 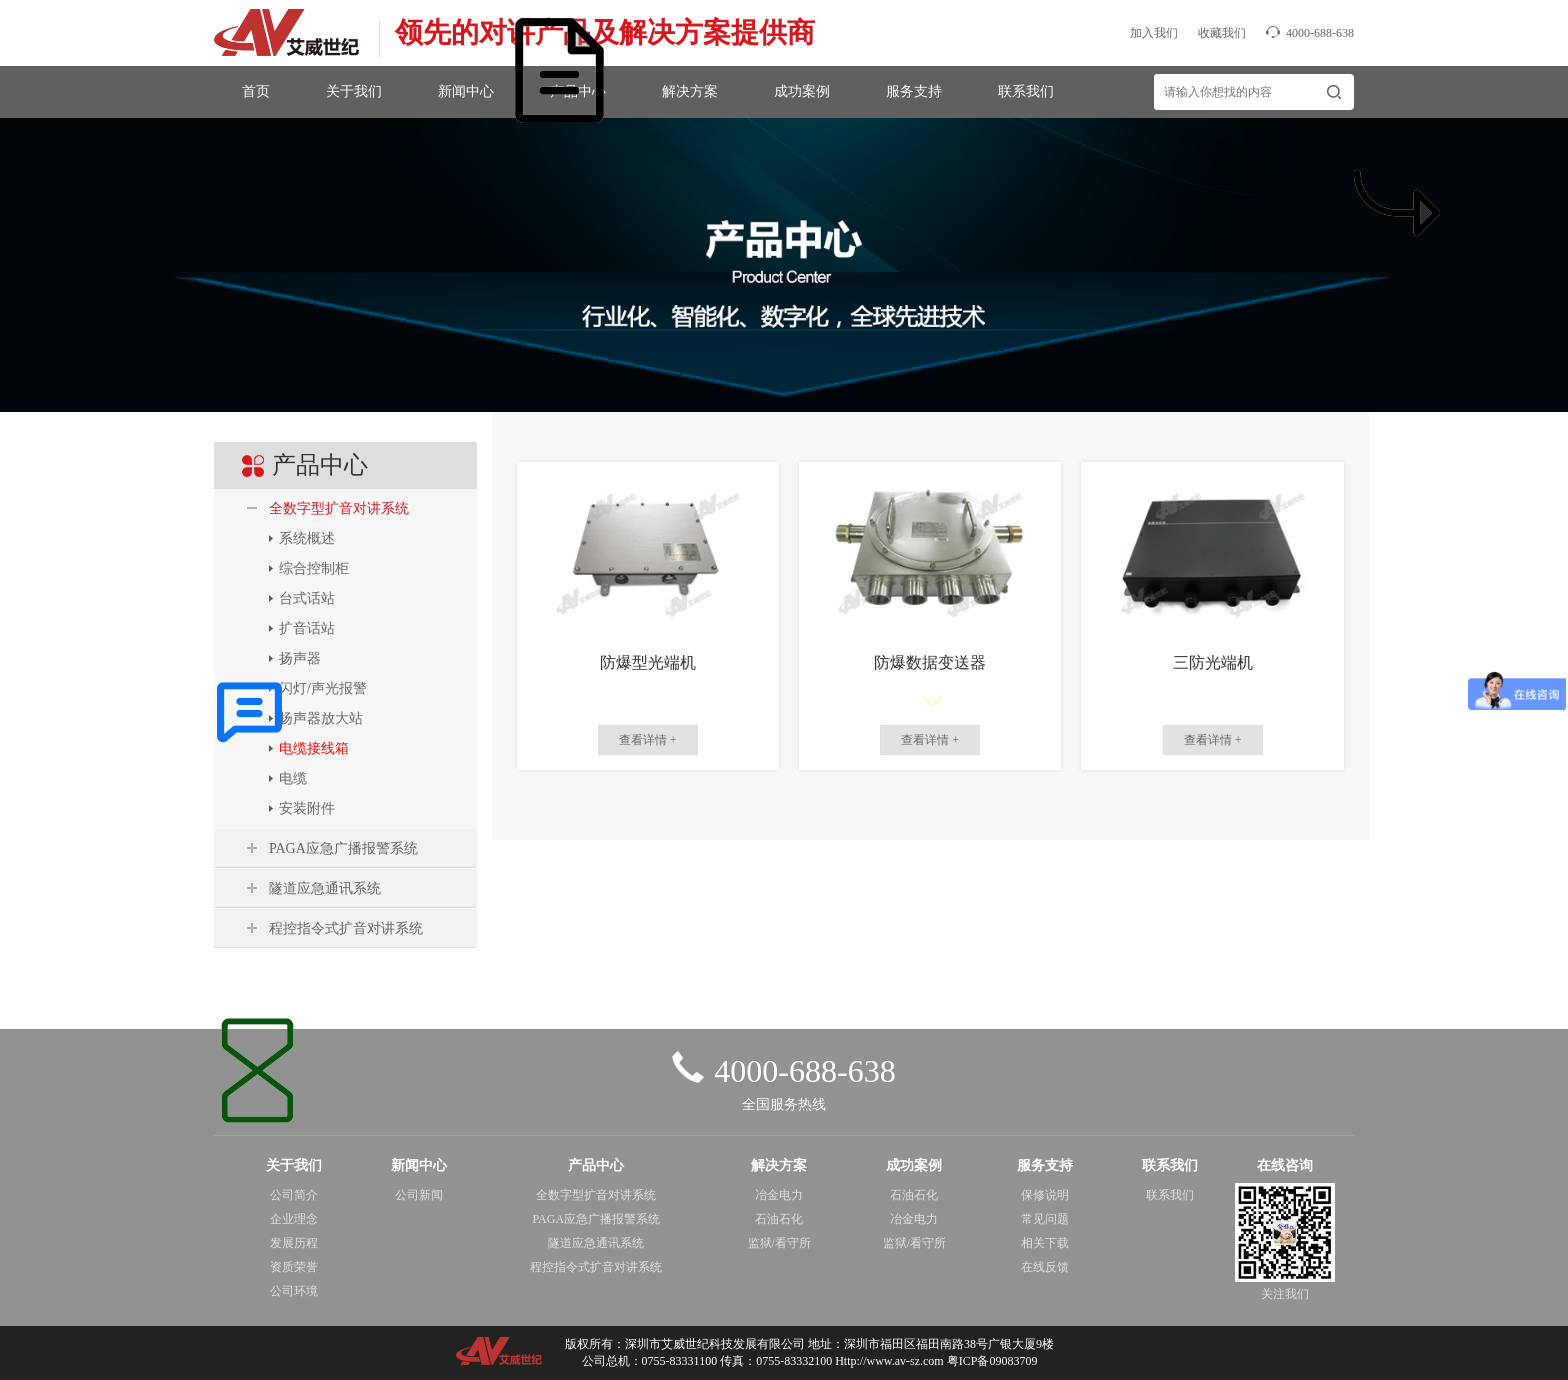 I want to click on view document or text file, so click(x=559, y=70).